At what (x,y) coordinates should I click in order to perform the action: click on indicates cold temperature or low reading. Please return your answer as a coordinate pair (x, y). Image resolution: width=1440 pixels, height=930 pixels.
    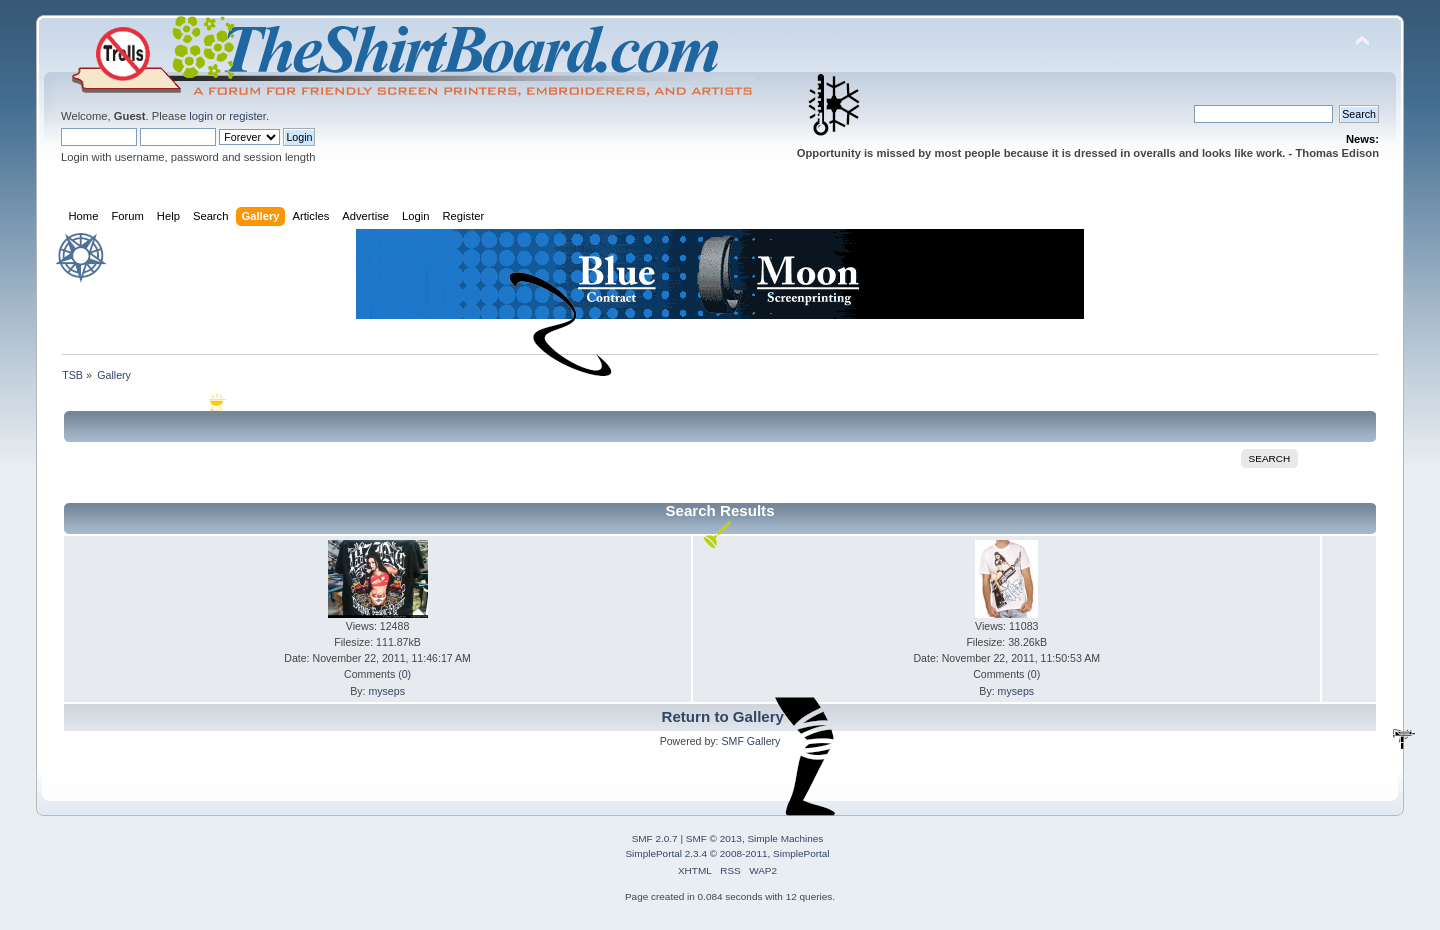
    Looking at the image, I should click on (834, 104).